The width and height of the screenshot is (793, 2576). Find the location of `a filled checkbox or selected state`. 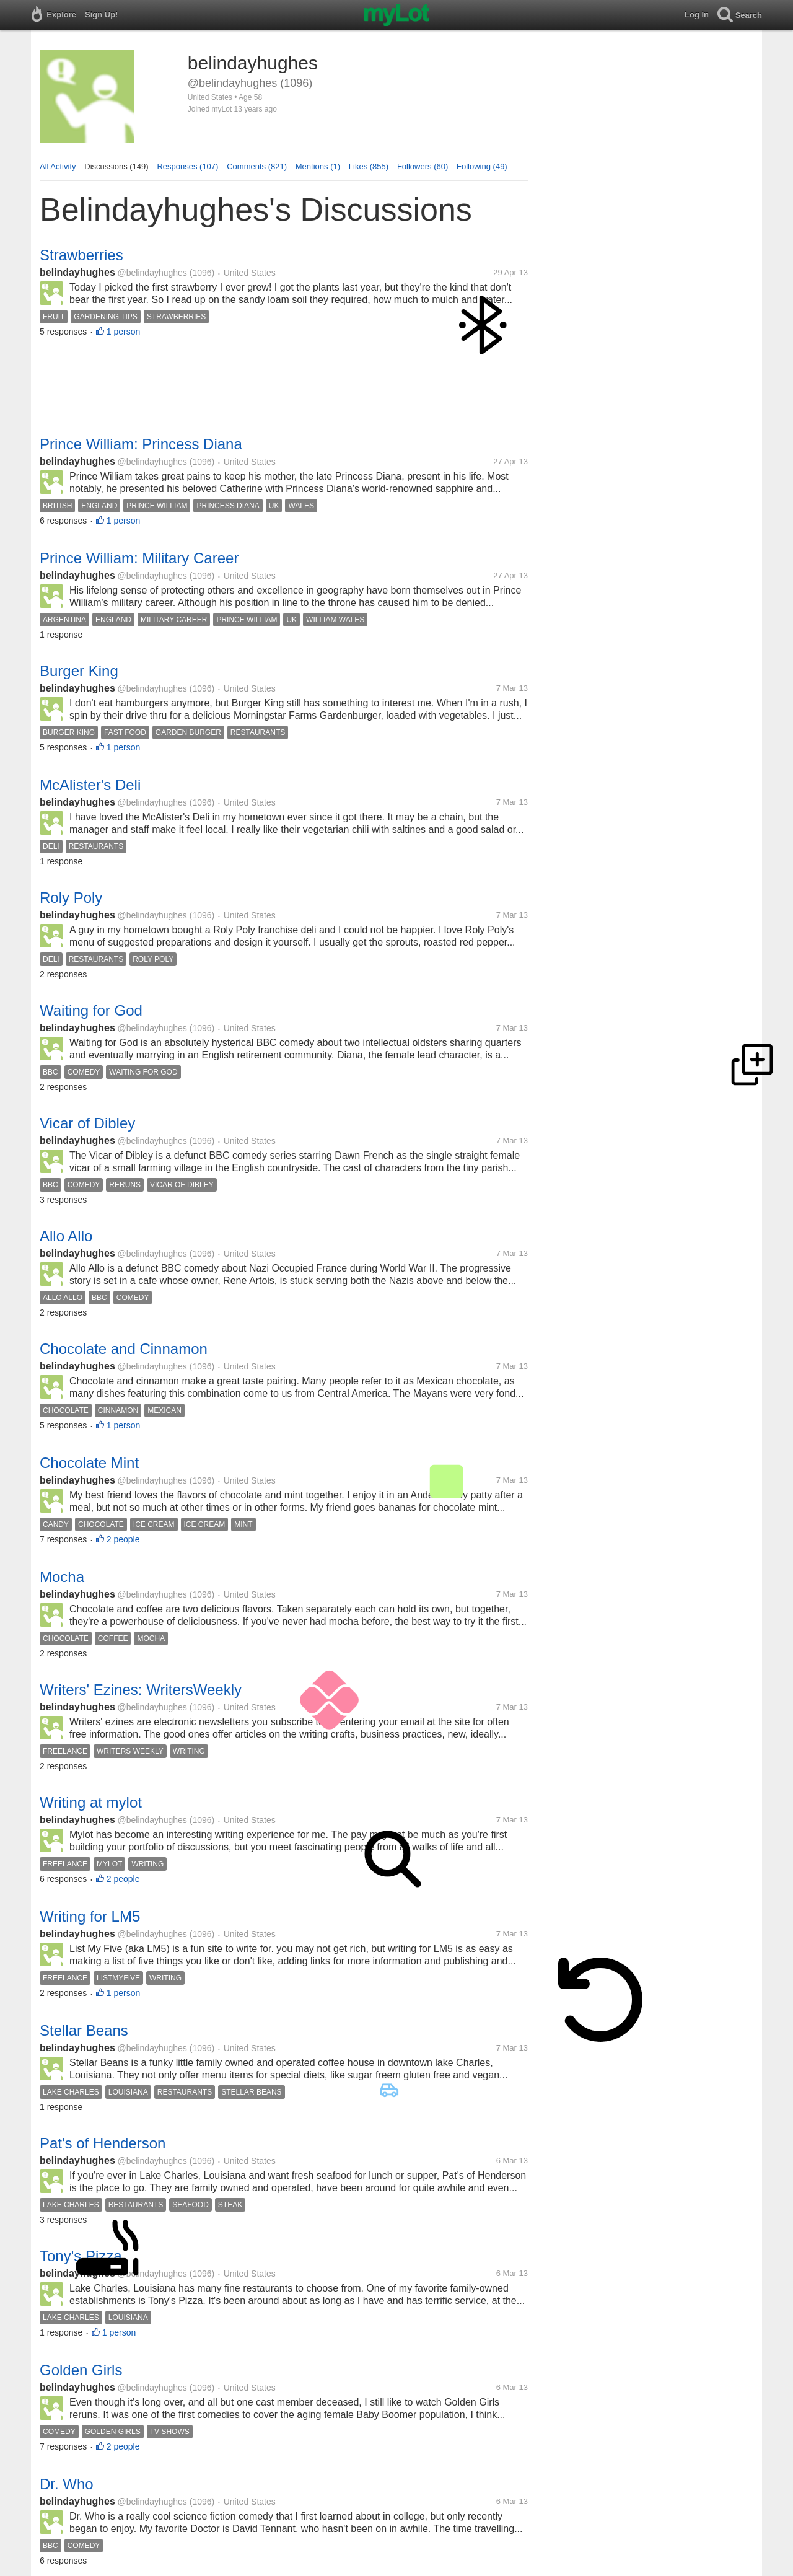

a filled checkbox or selected state is located at coordinates (446, 1481).